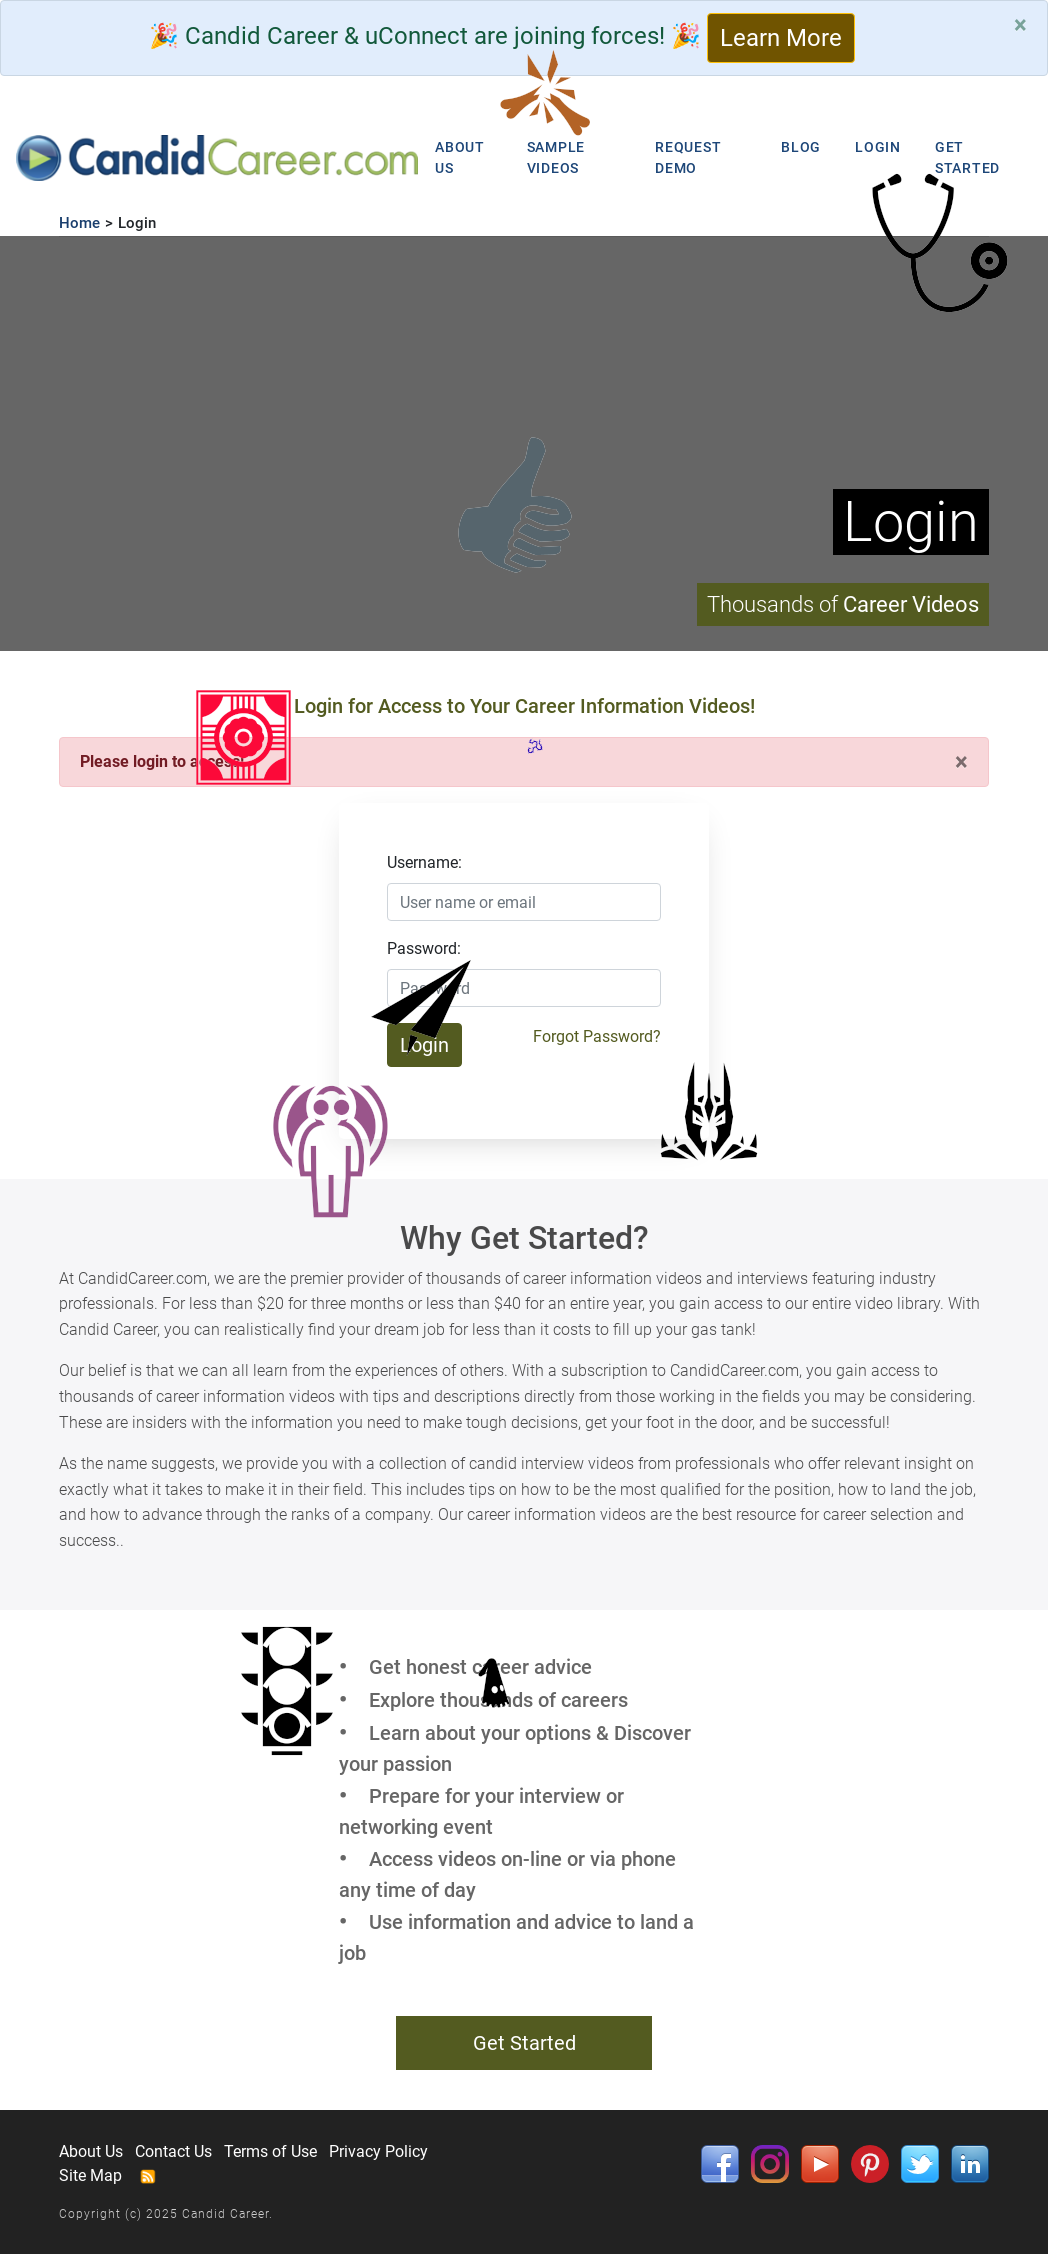  Describe the element at coordinates (243, 737) in the screenshot. I see `decorative tile or pattern element` at that location.